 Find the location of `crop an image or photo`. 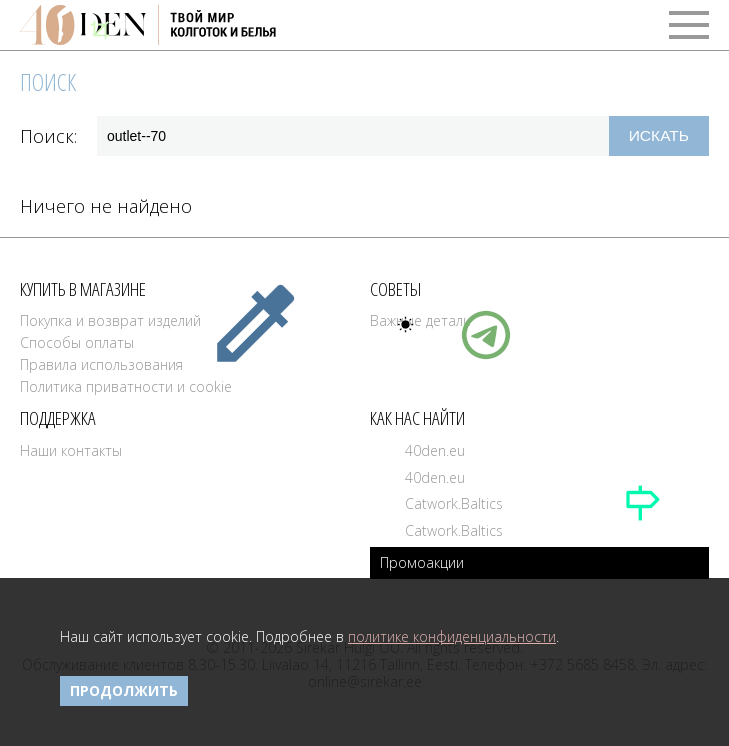

crop an image or photo is located at coordinates (100, 30).